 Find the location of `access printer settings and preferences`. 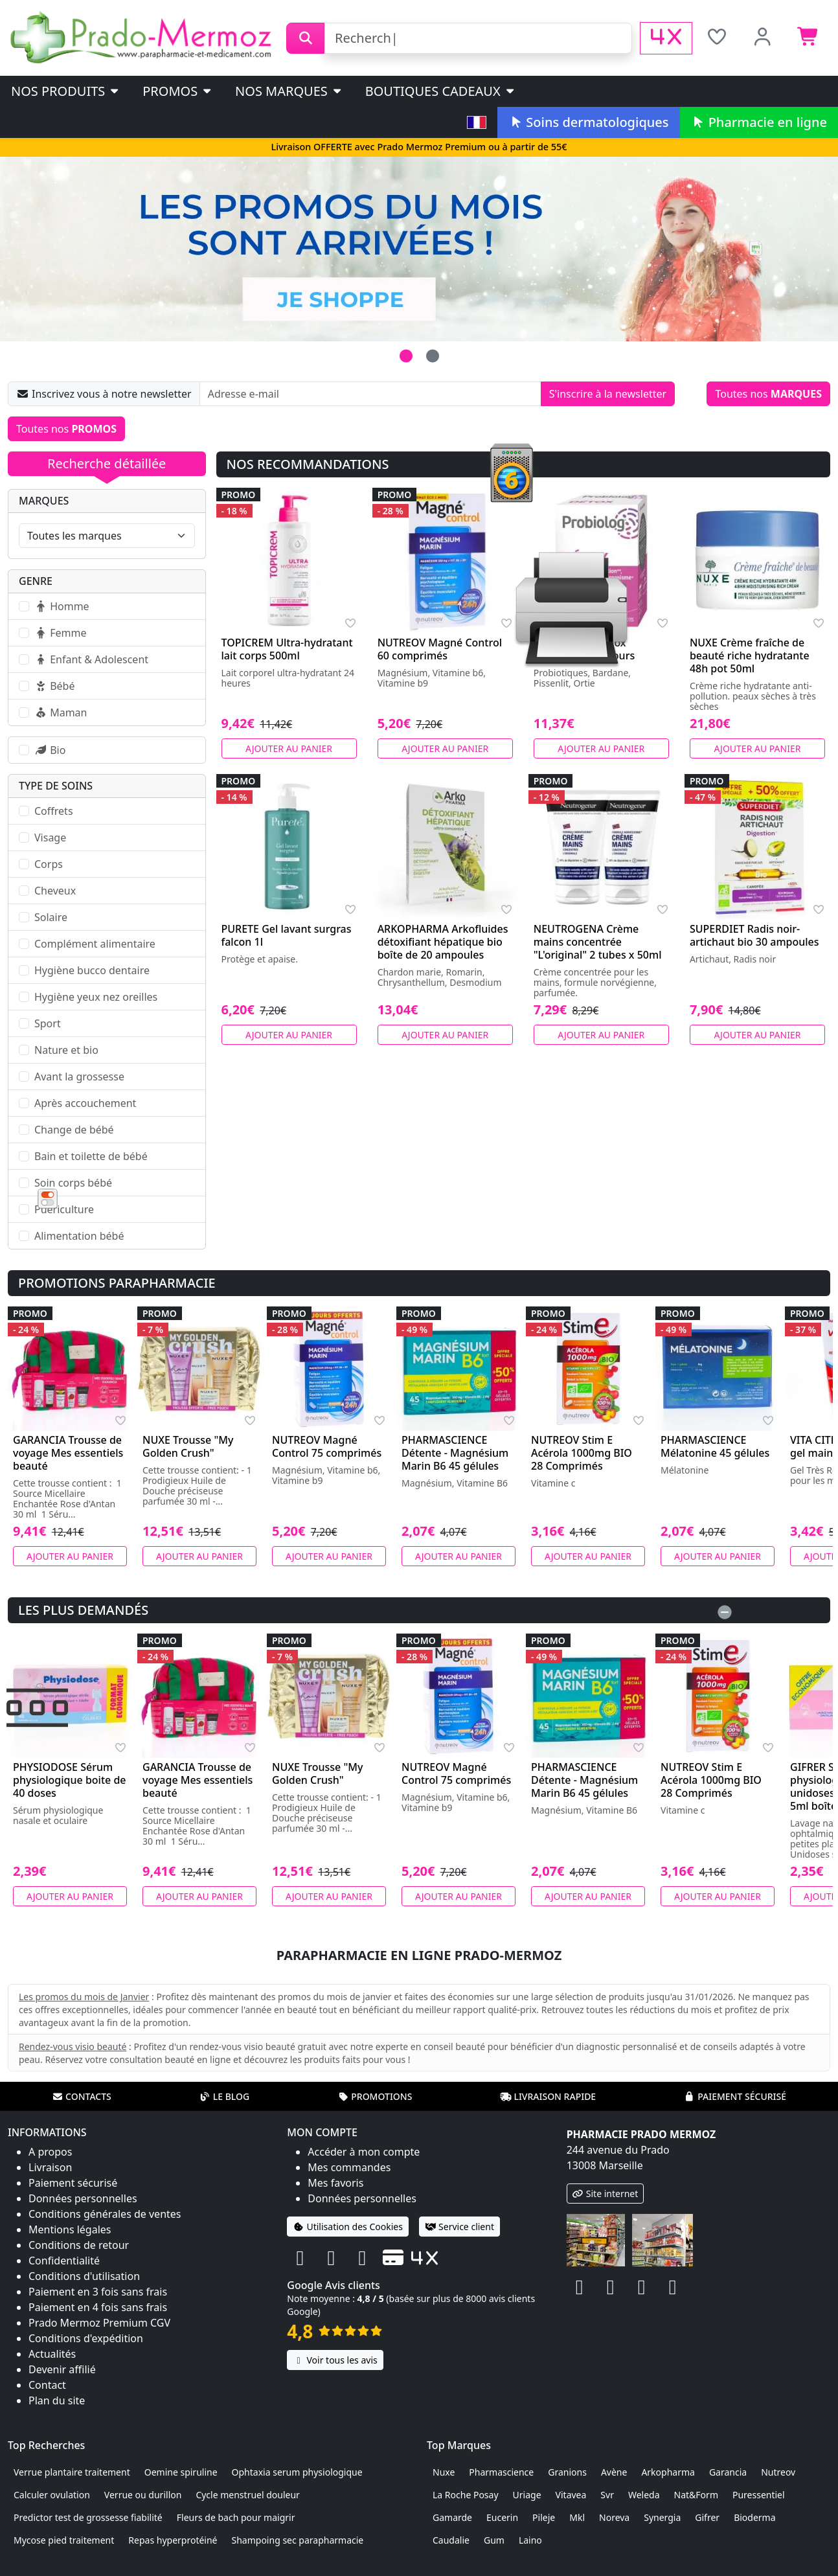

access printer settings and preferences is located at coordinates (571, 609).